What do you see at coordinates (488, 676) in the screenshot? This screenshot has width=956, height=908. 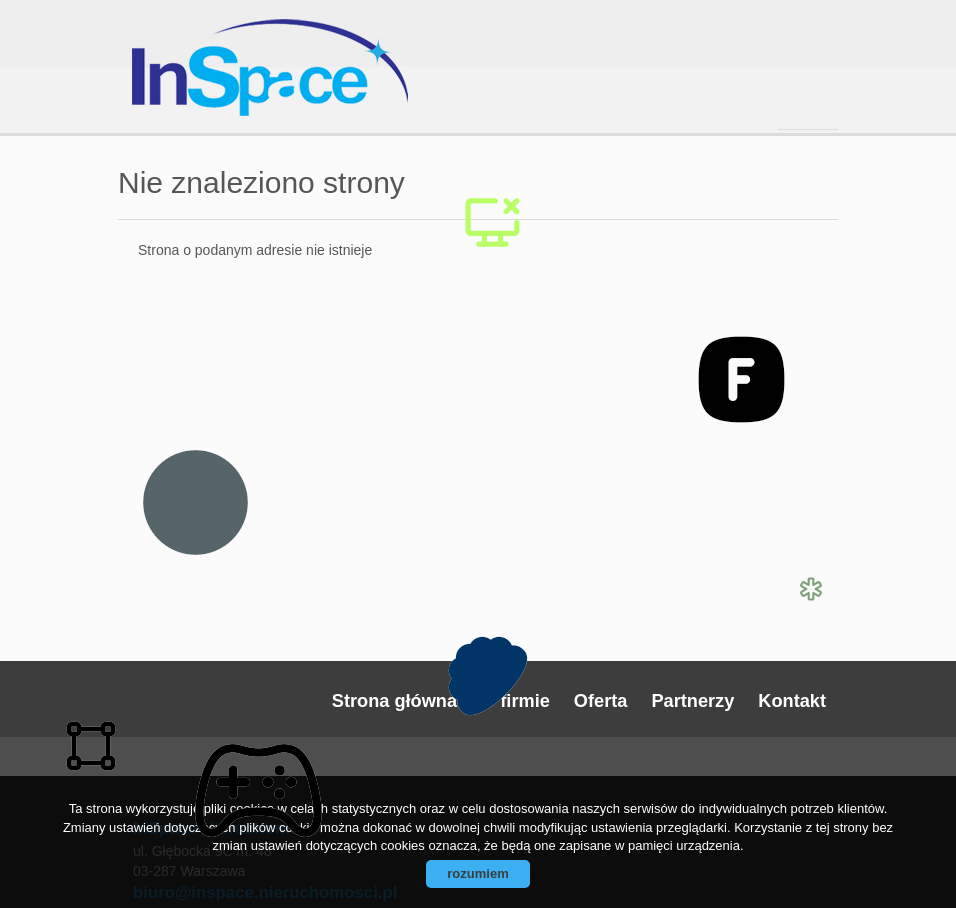 I see `browse asian cuisine or dumpling restaurants` at bounding box center [488, 676].